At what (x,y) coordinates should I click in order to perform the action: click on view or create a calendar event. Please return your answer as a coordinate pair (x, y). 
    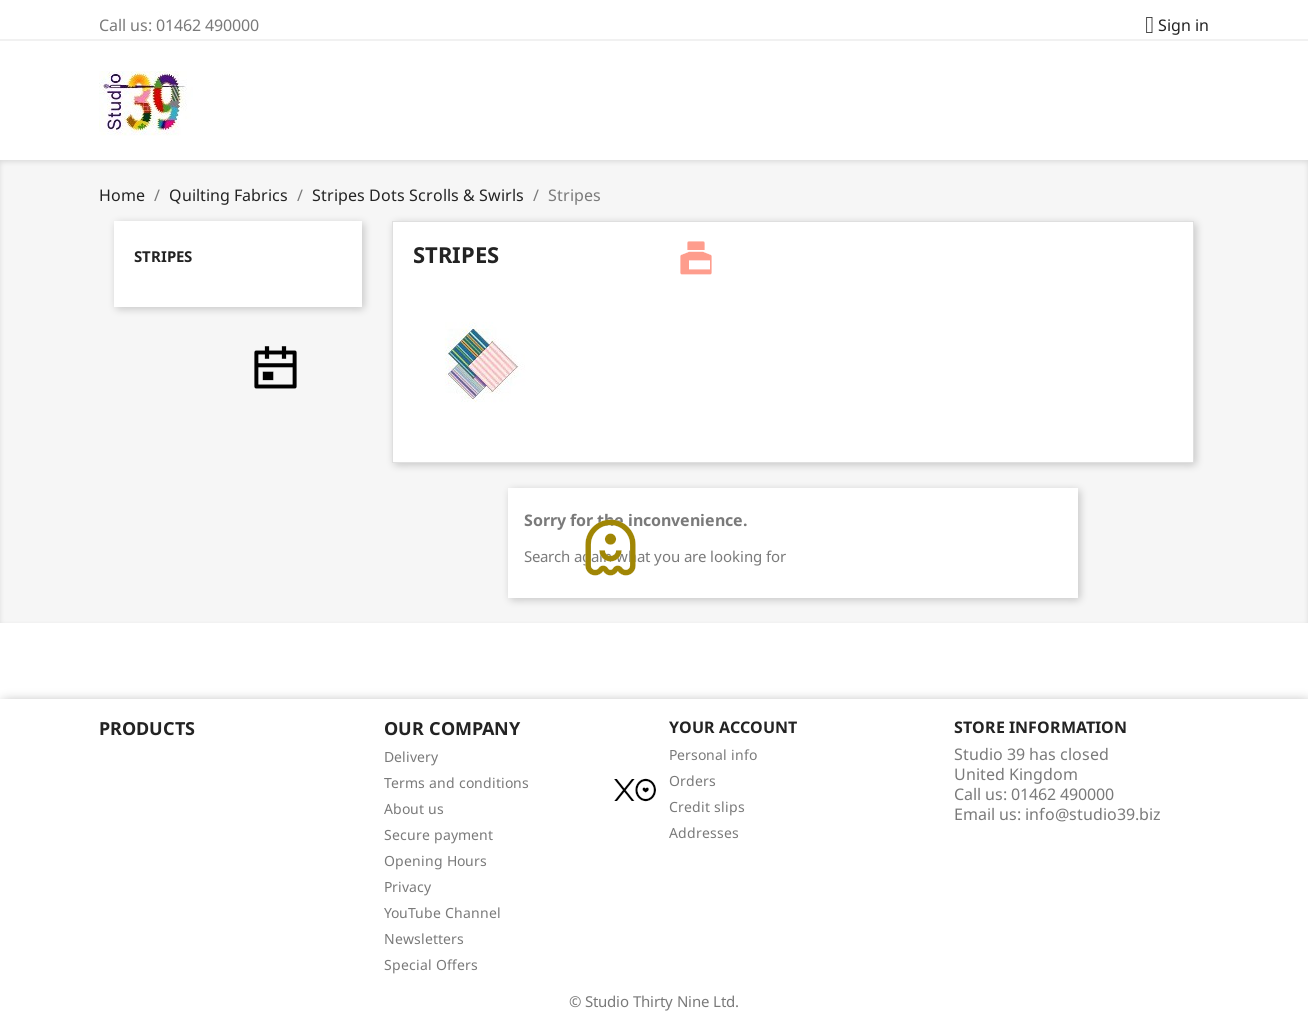
    Looking at the image, I should click on (275, 369).